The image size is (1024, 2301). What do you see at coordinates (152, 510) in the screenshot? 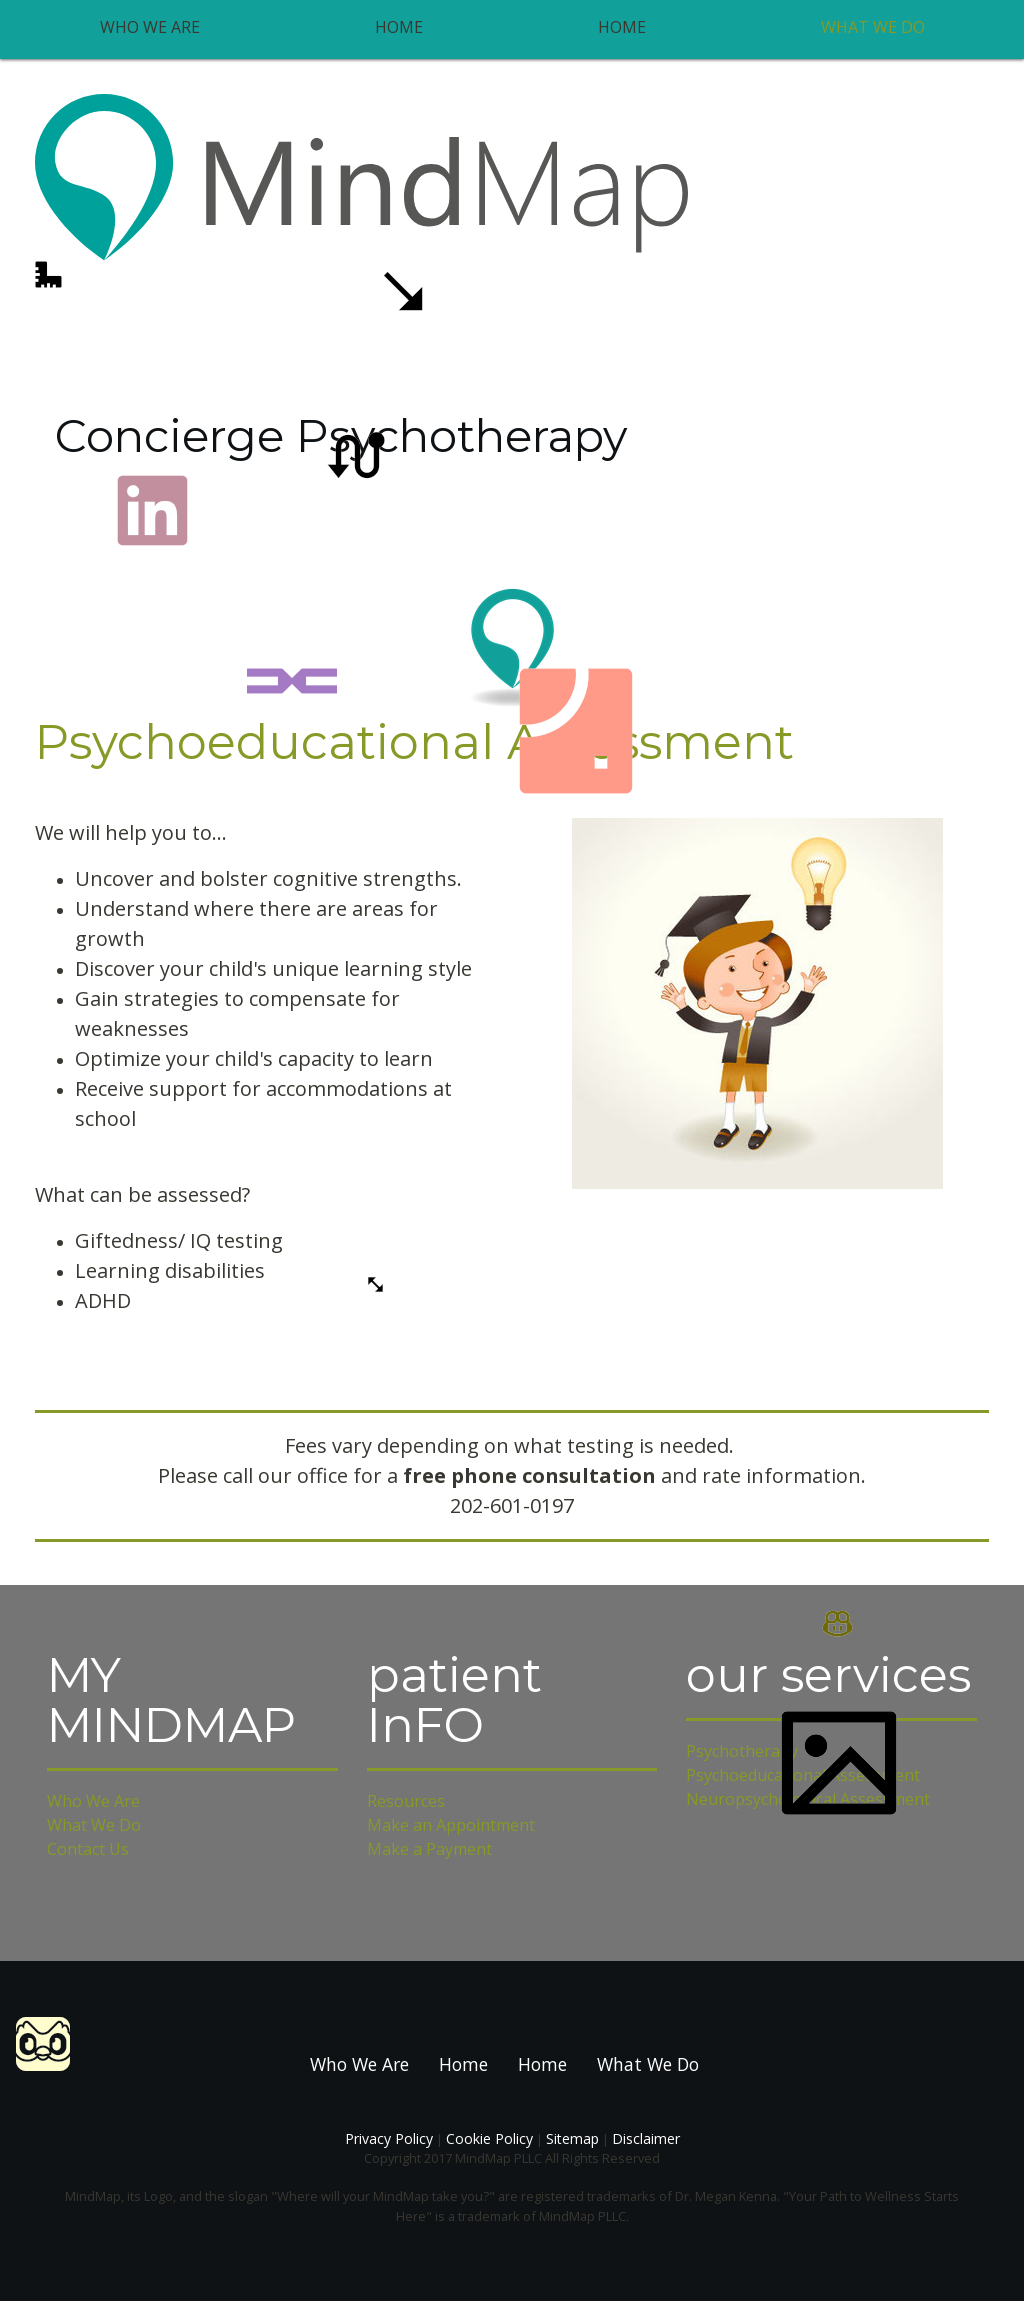
I see `open LinkedIn profile` at bounding box center [152, 510].